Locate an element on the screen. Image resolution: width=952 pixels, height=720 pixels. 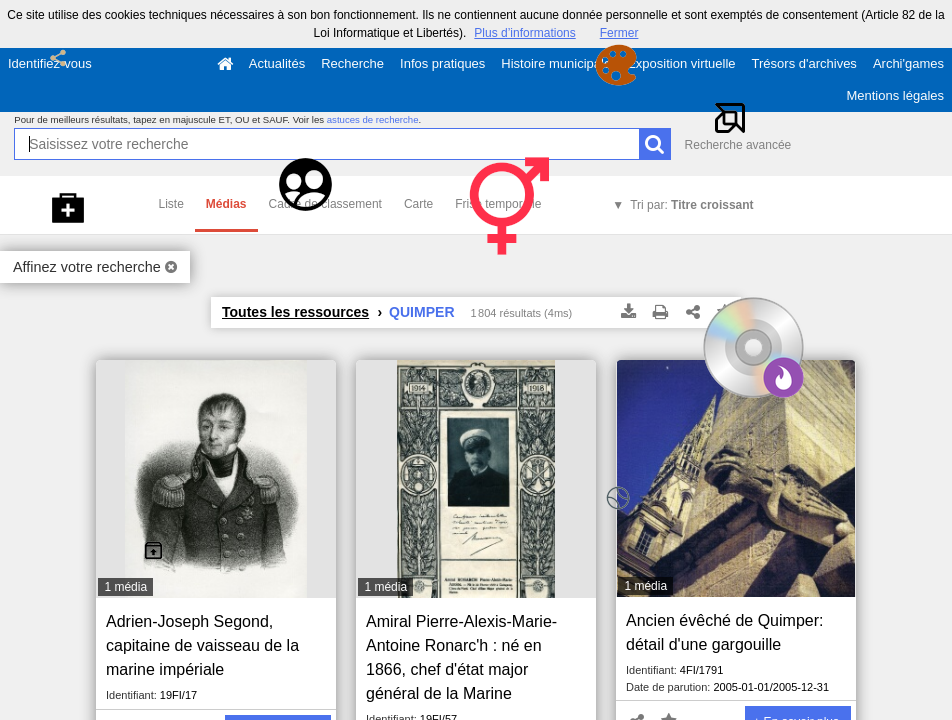
burn data to a dvd disc is located at coordinates (753, 347).